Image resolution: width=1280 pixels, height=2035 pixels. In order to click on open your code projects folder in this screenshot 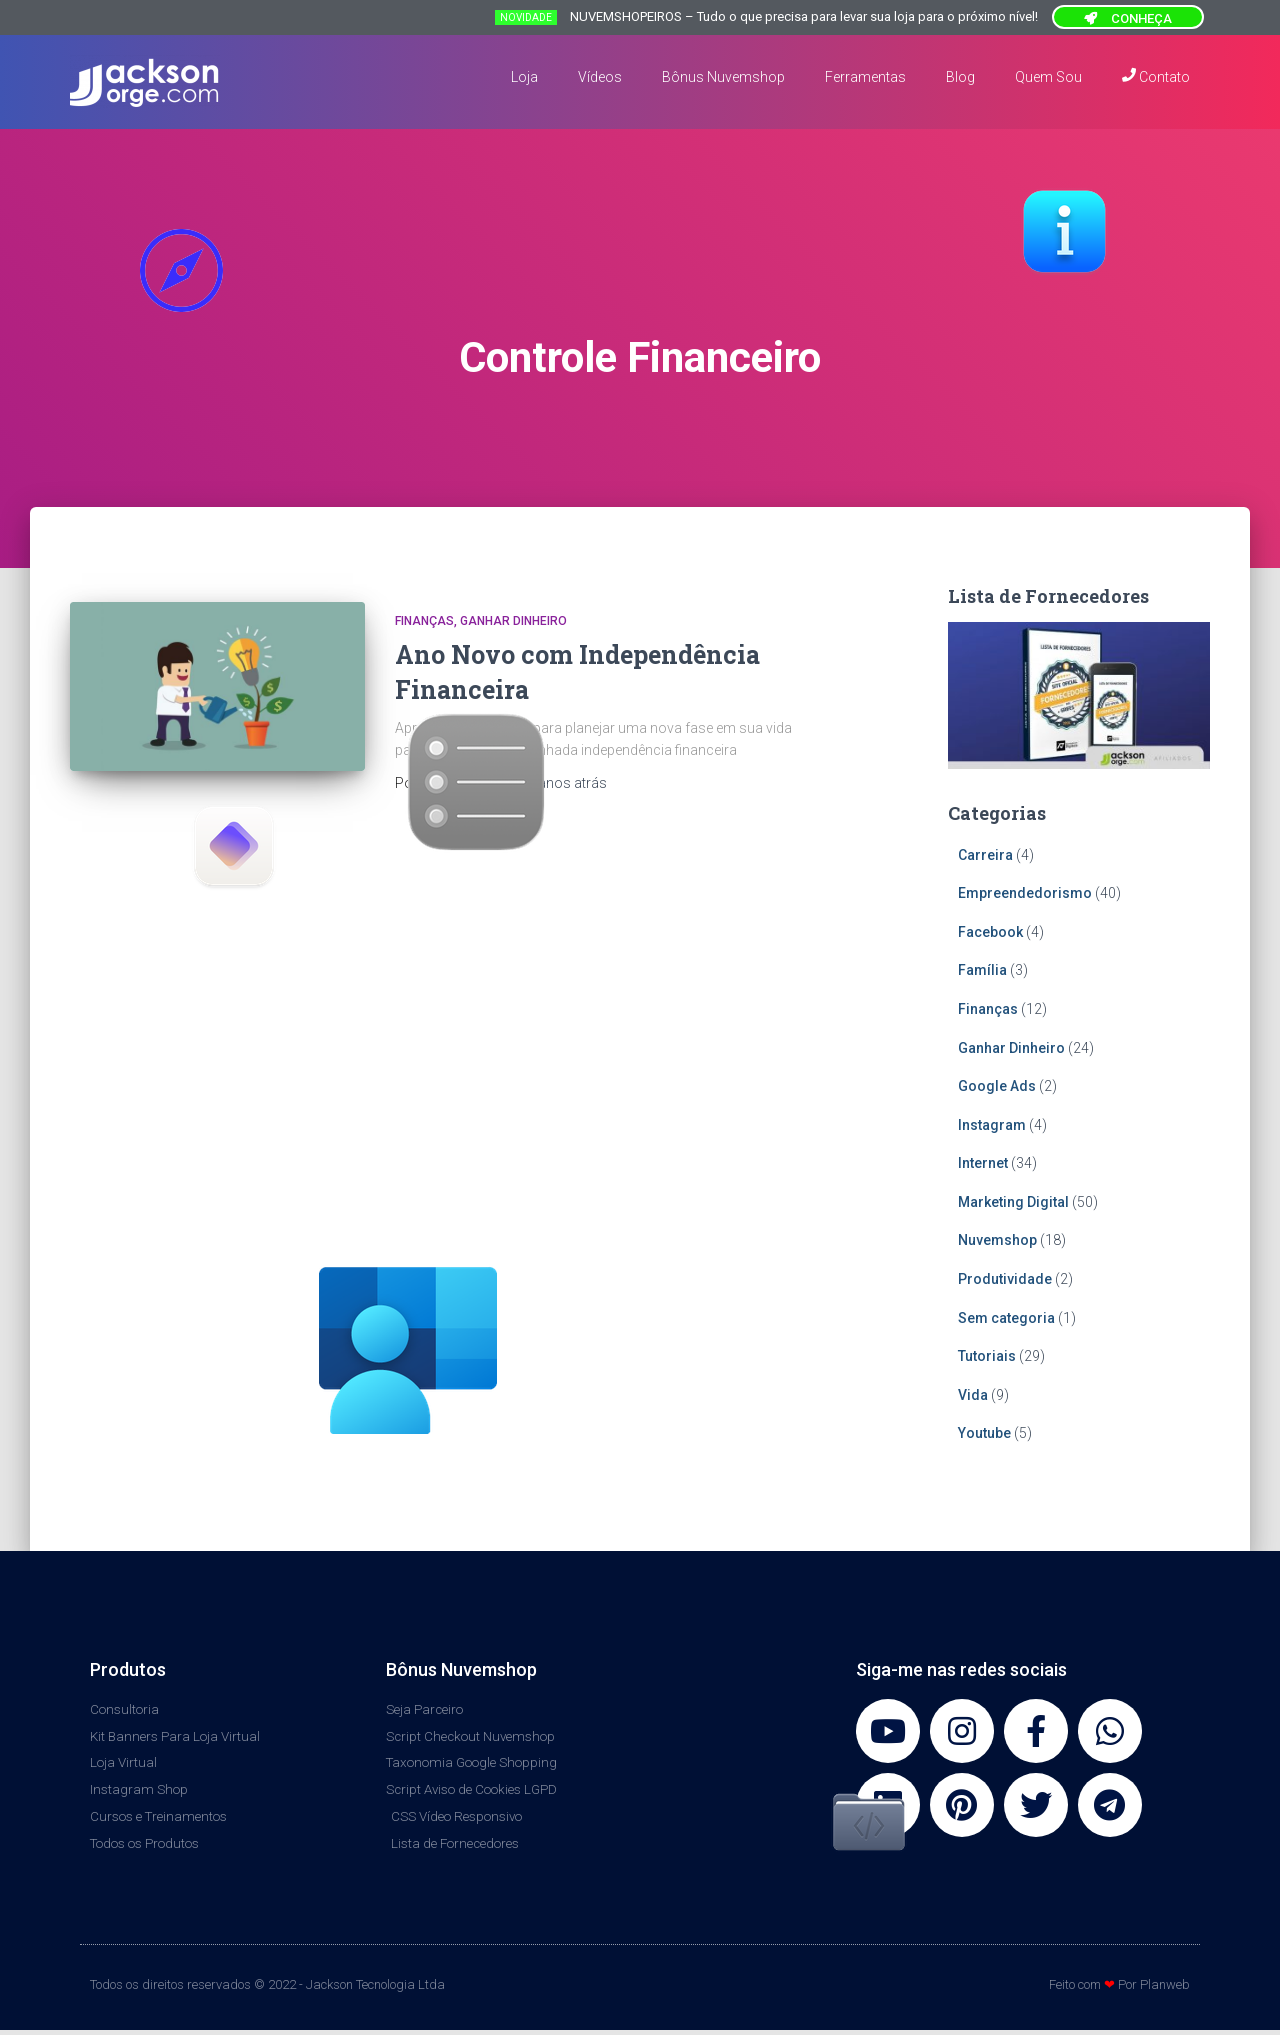, I will do `click(869, 1822)`.